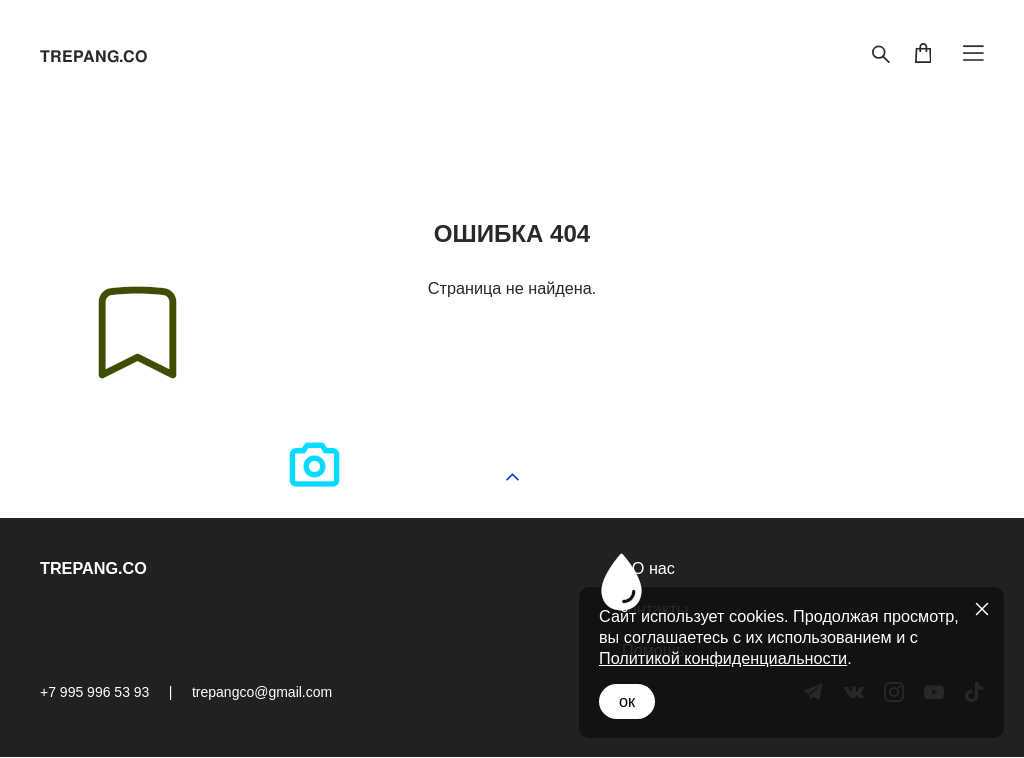  What do you see at coordinates (137, 332) in the screenshot?
I see `save this item for later` at bounding box center [137, 332].